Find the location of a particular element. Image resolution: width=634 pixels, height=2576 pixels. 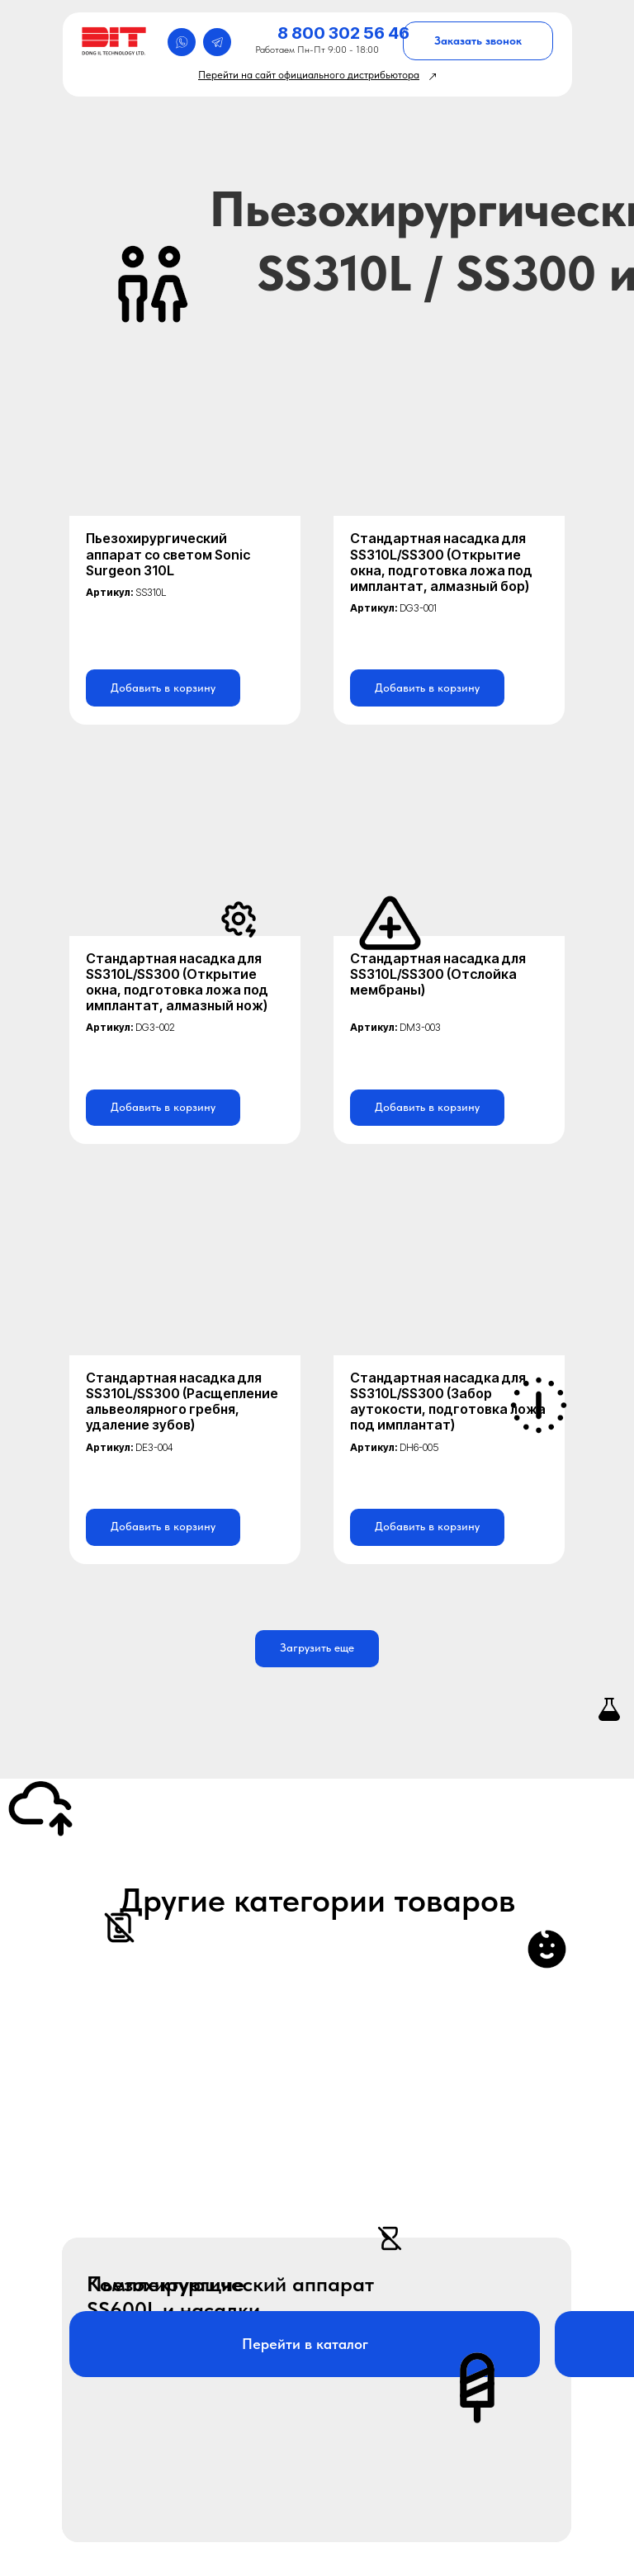

access lab or experimental features is located at coordinates (609, 1709).